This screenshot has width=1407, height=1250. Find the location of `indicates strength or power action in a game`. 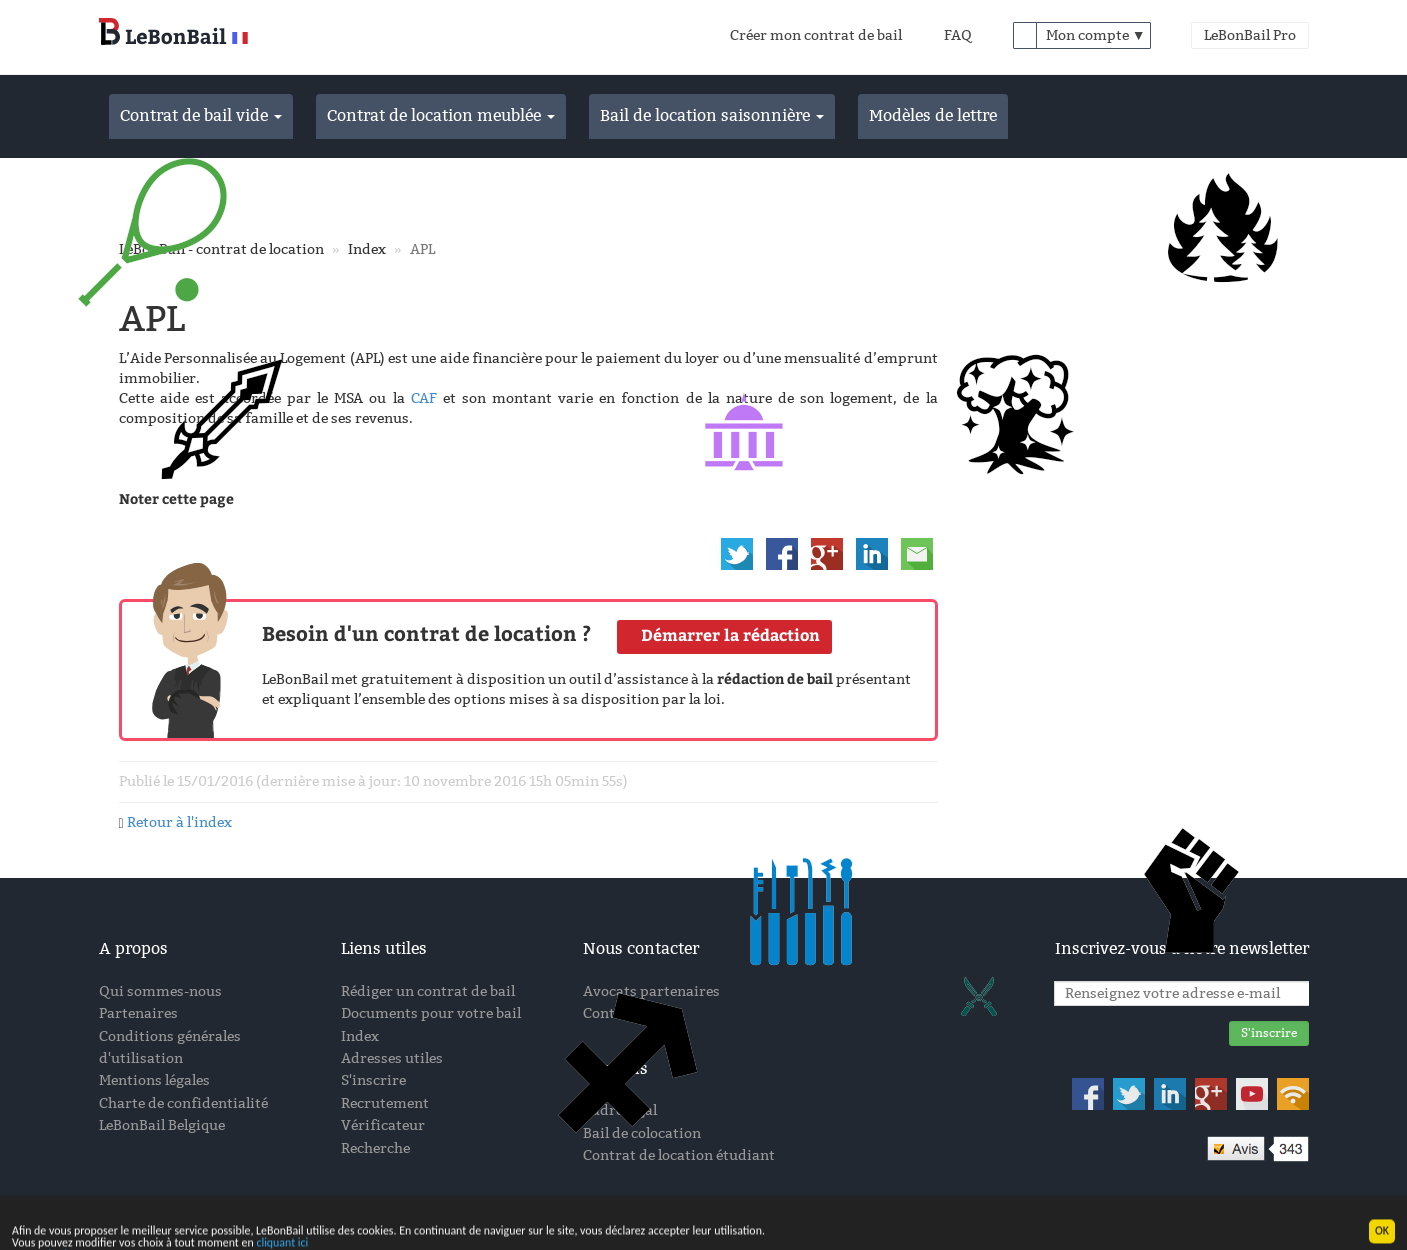

indicates strength or power action in a game is located at coordinates (1191, 890).